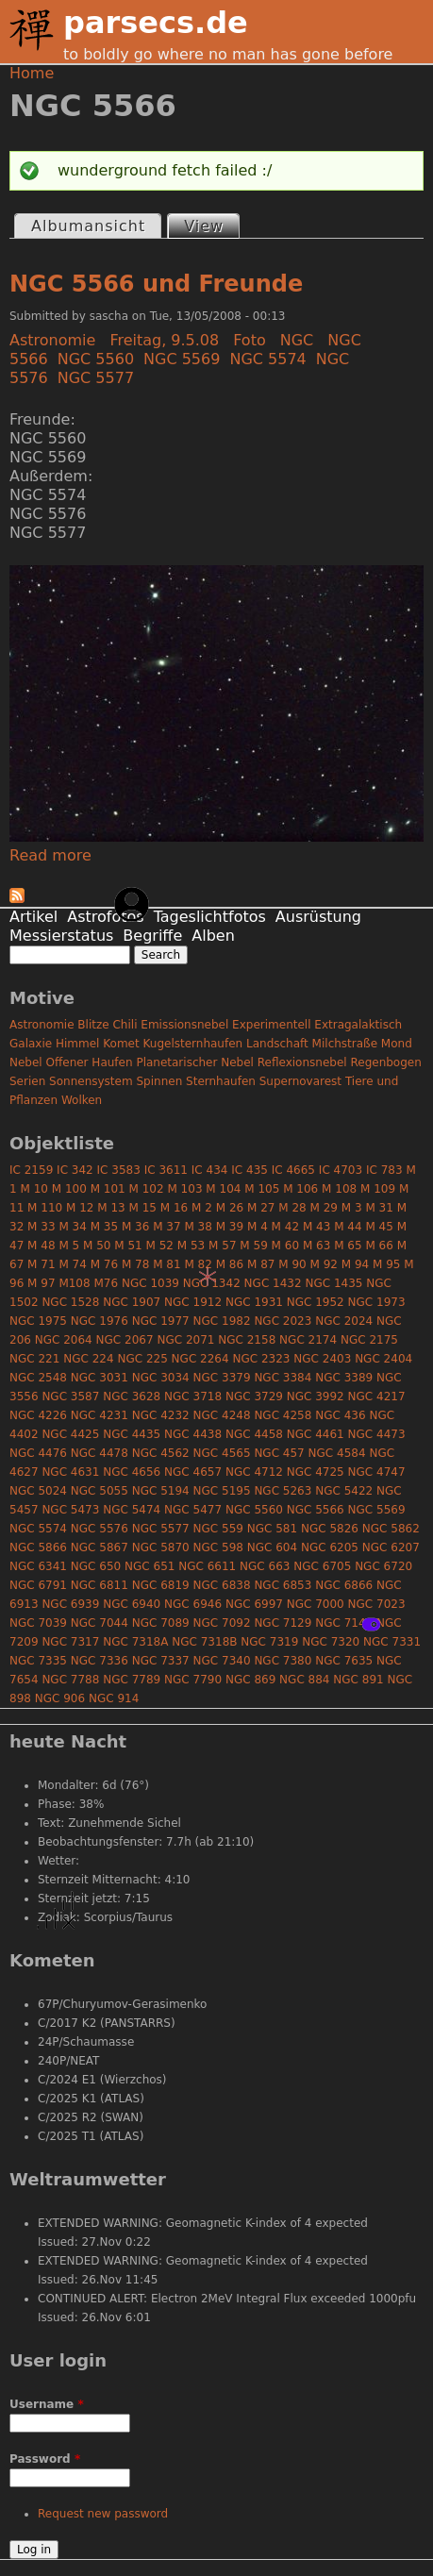  What do you see at coordinates (371, 1624) in the screenshot?
I see `toggle switch in the on/enabled position` at bounding box center [371, 1624].